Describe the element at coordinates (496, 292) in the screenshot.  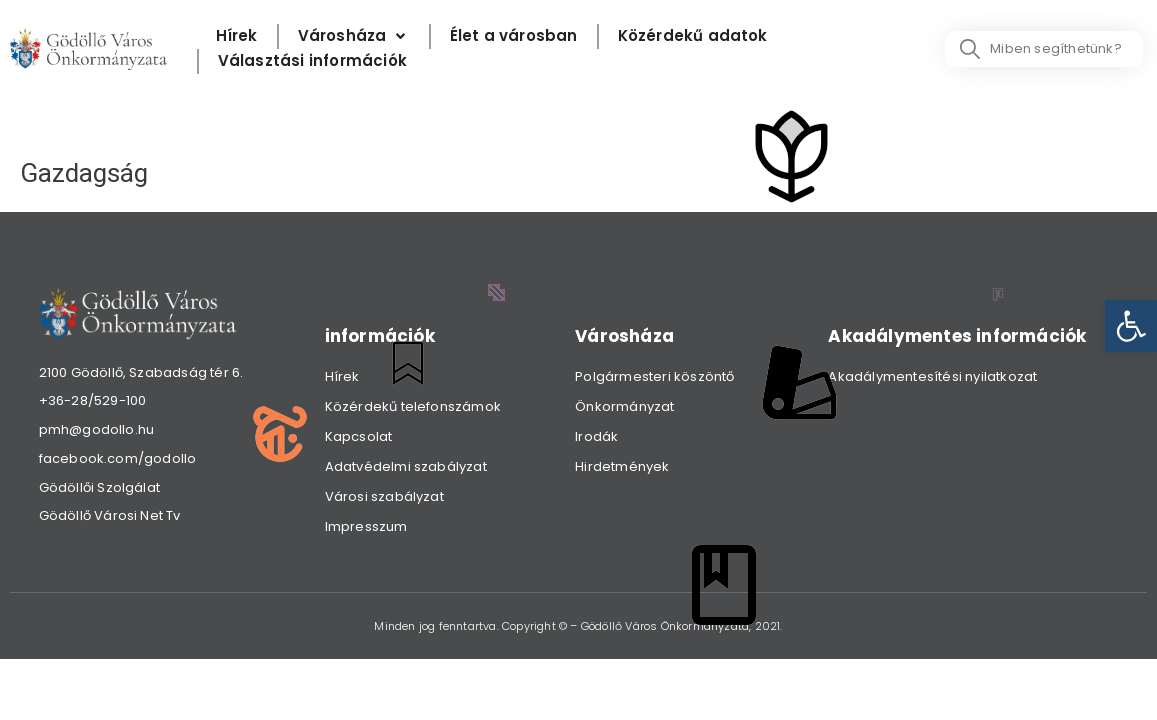
I see `merge or combine selected layers` at that location.